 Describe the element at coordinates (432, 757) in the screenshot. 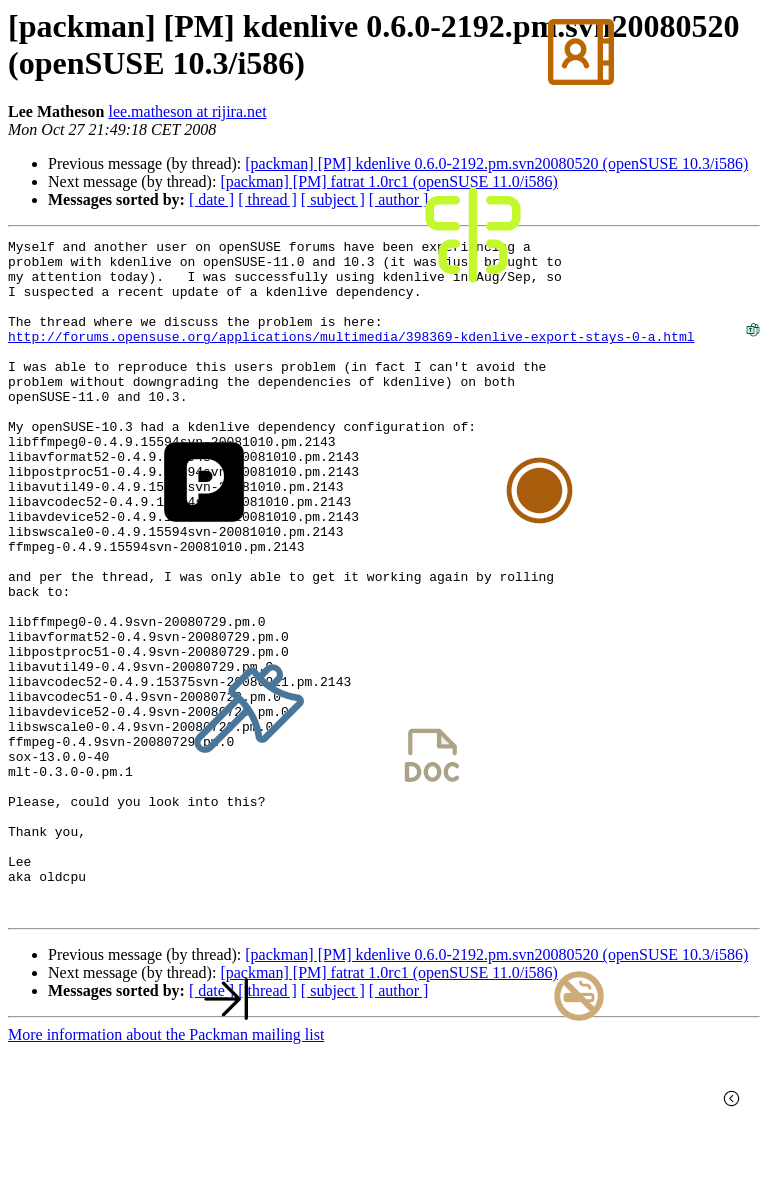

I see `open a document file` at that location.